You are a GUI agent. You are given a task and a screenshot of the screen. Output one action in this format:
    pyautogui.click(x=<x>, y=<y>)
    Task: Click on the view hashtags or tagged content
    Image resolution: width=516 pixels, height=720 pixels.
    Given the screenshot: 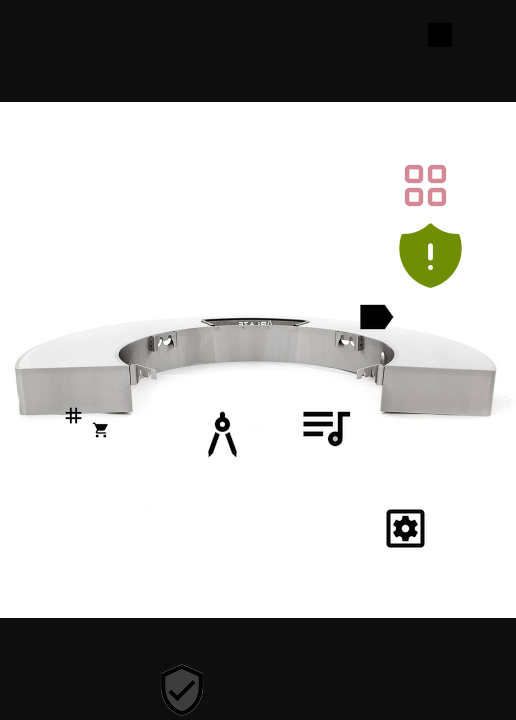 What is the action you would take?
    pyautogui.click(x=73, y=415)
    